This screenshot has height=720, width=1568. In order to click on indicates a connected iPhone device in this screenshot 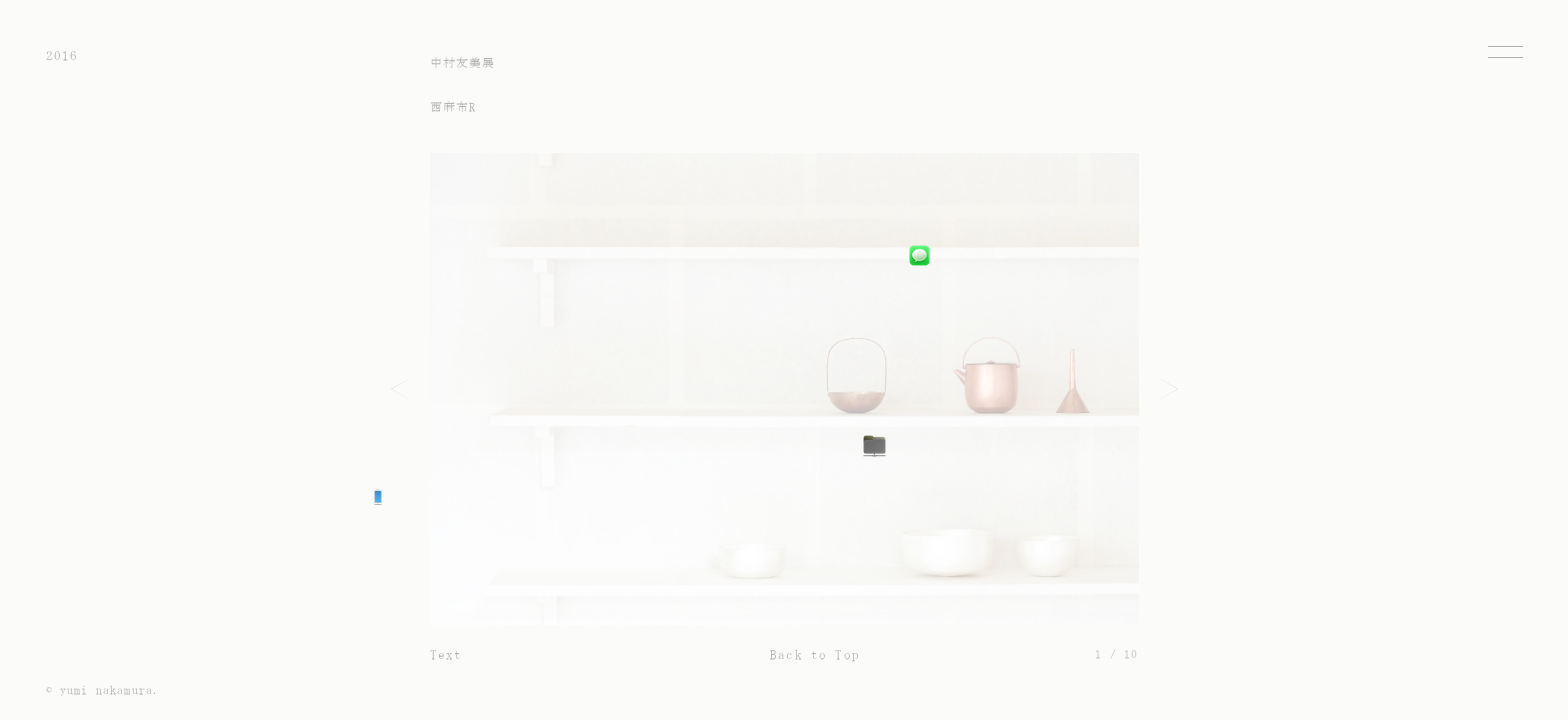, I will do `click(378, 497)`.